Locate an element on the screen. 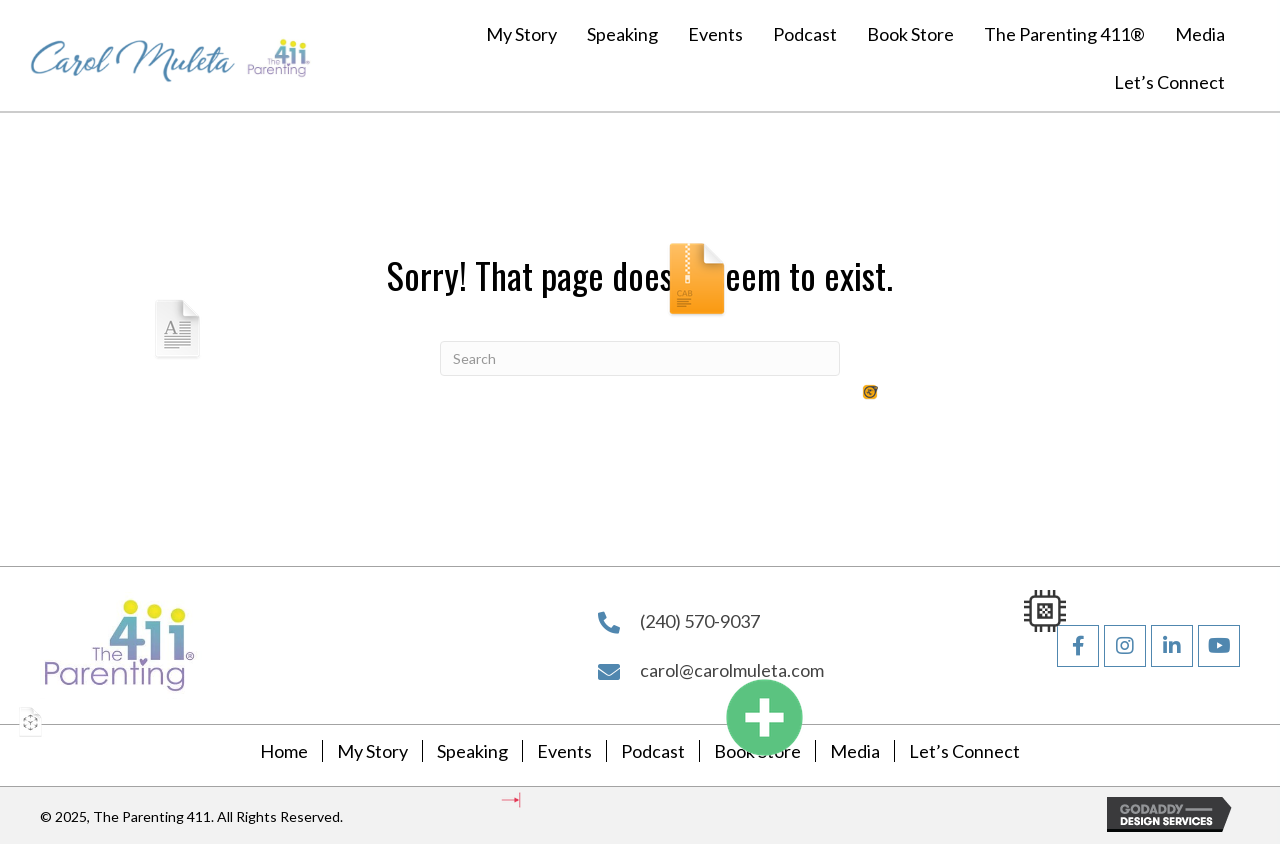 The width and height of the screenshot is (1280, 844). access electronics or hardware settings is located at coordinates (1045, 611).